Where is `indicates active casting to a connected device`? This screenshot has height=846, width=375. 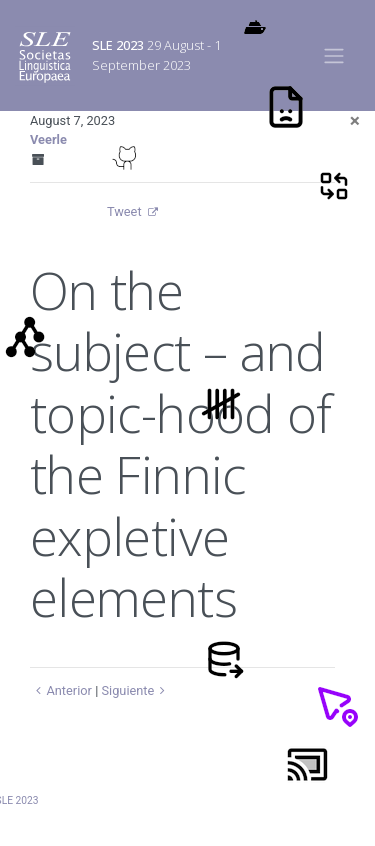
indicates active casting to a connected device is located at coordinates (307, 764).